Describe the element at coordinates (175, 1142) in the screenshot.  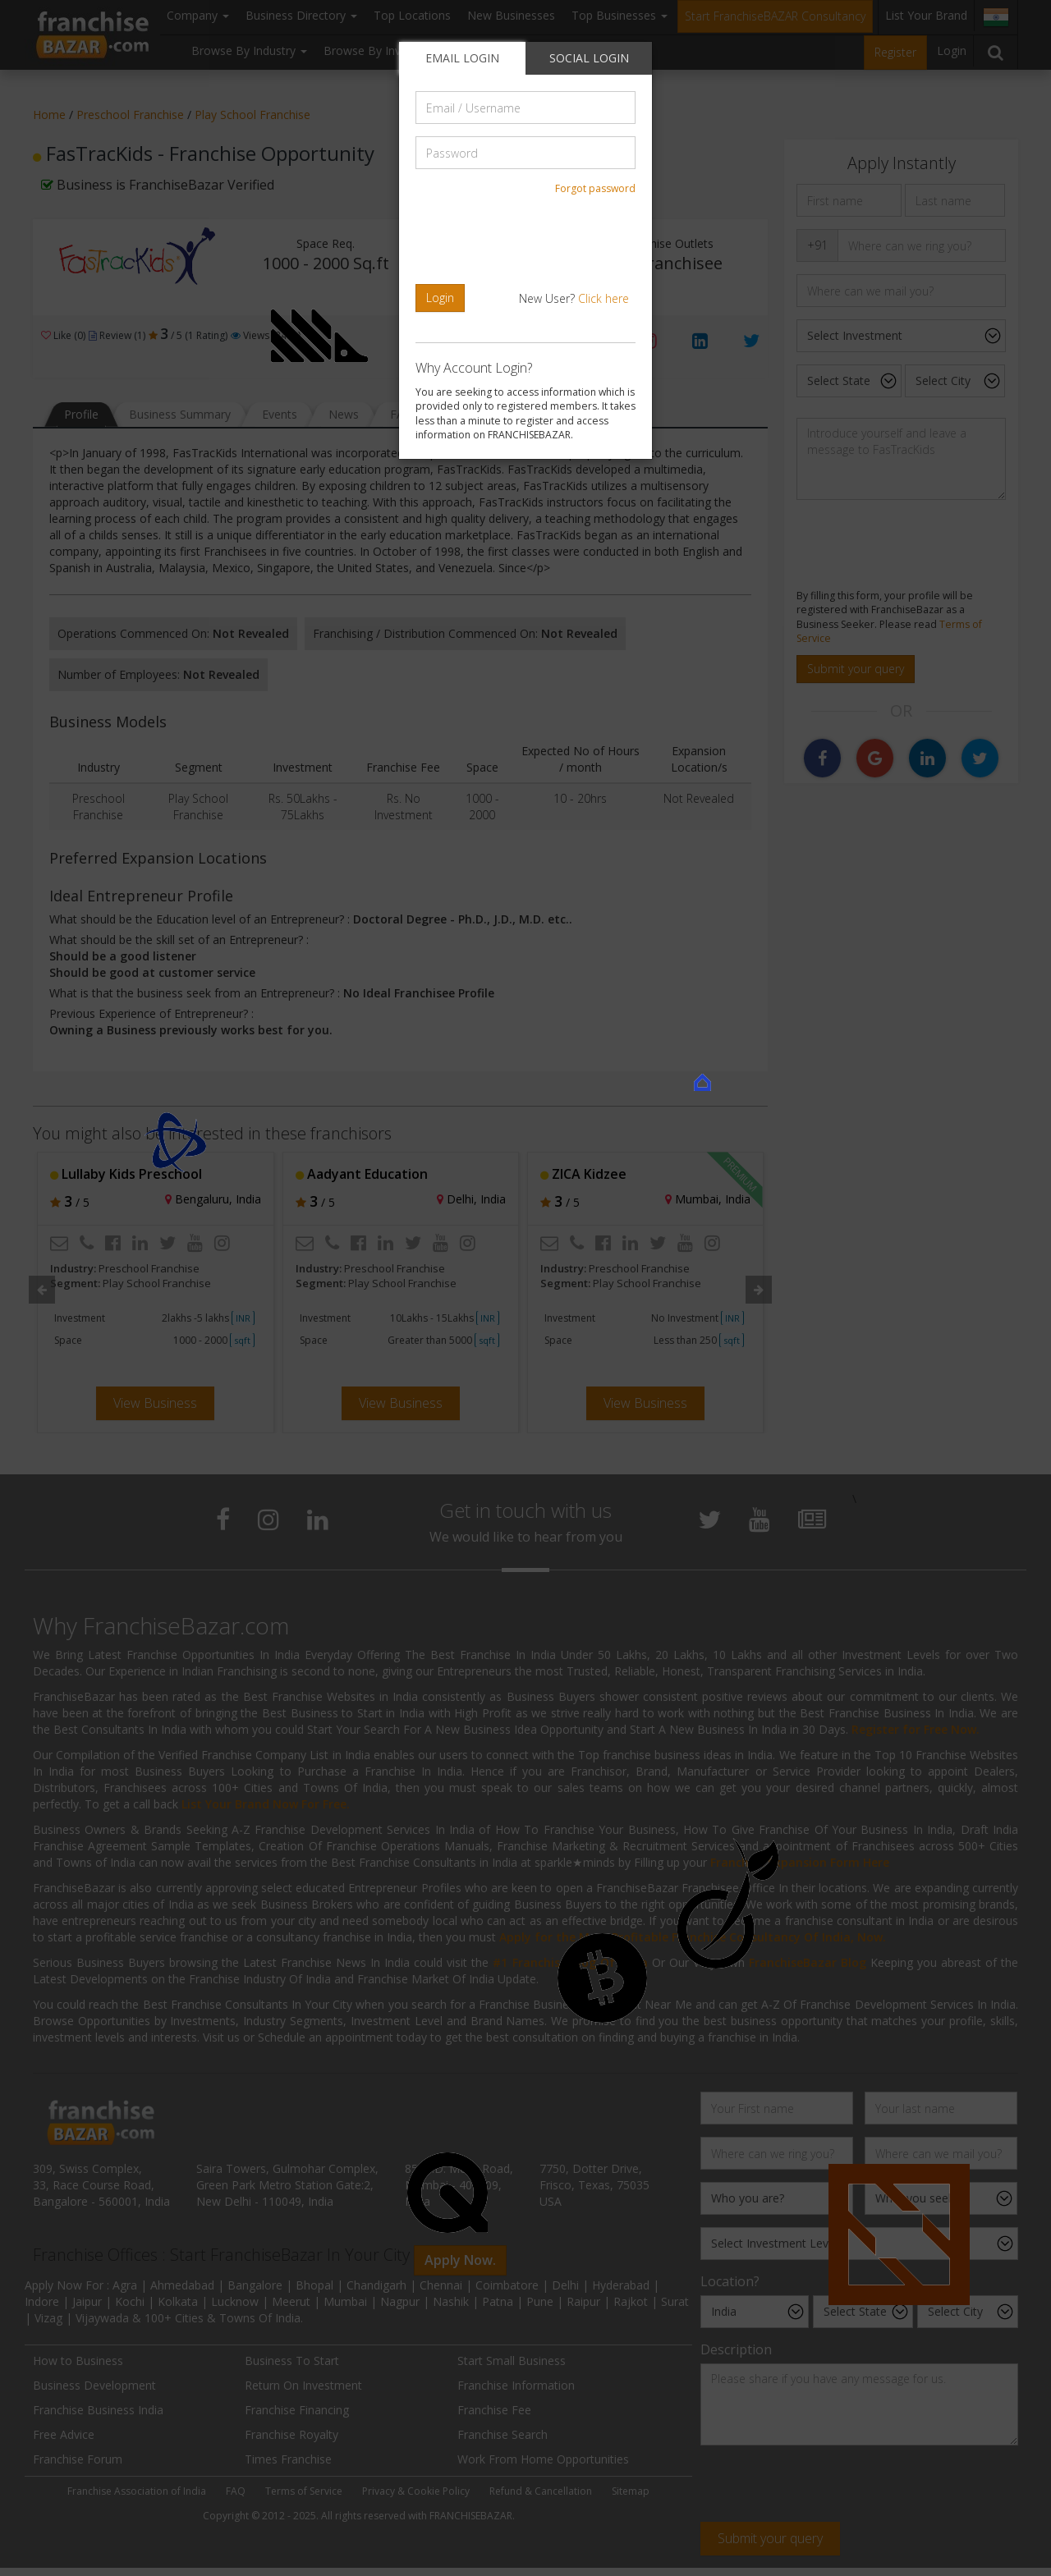
I see `launch Battle.net gaming client` at that location.